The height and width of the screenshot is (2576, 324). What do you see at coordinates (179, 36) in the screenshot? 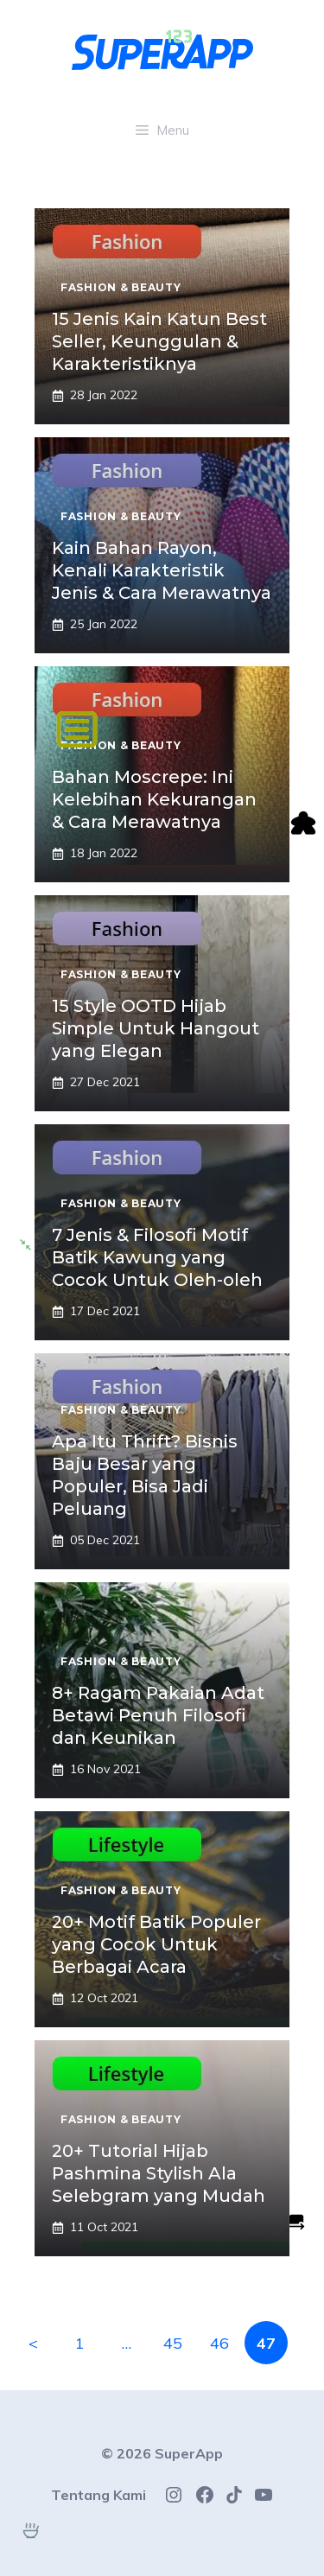
I see `switch to numeric input mode` at bounding box center [179, 36].